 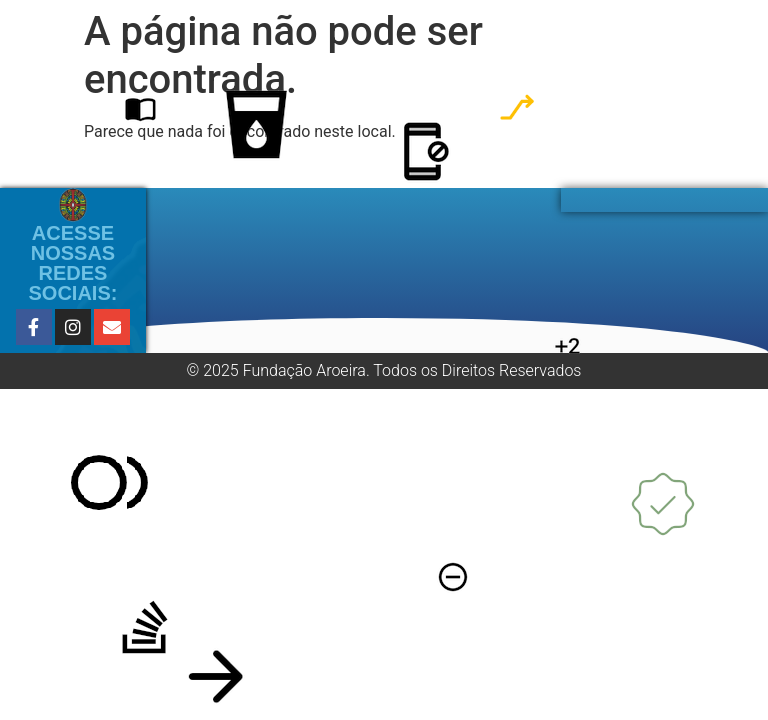 What do you see at coordinates (216, 676) in the screenshot?
I see `navigate to the next page or step` at bounding box center [216, 676].